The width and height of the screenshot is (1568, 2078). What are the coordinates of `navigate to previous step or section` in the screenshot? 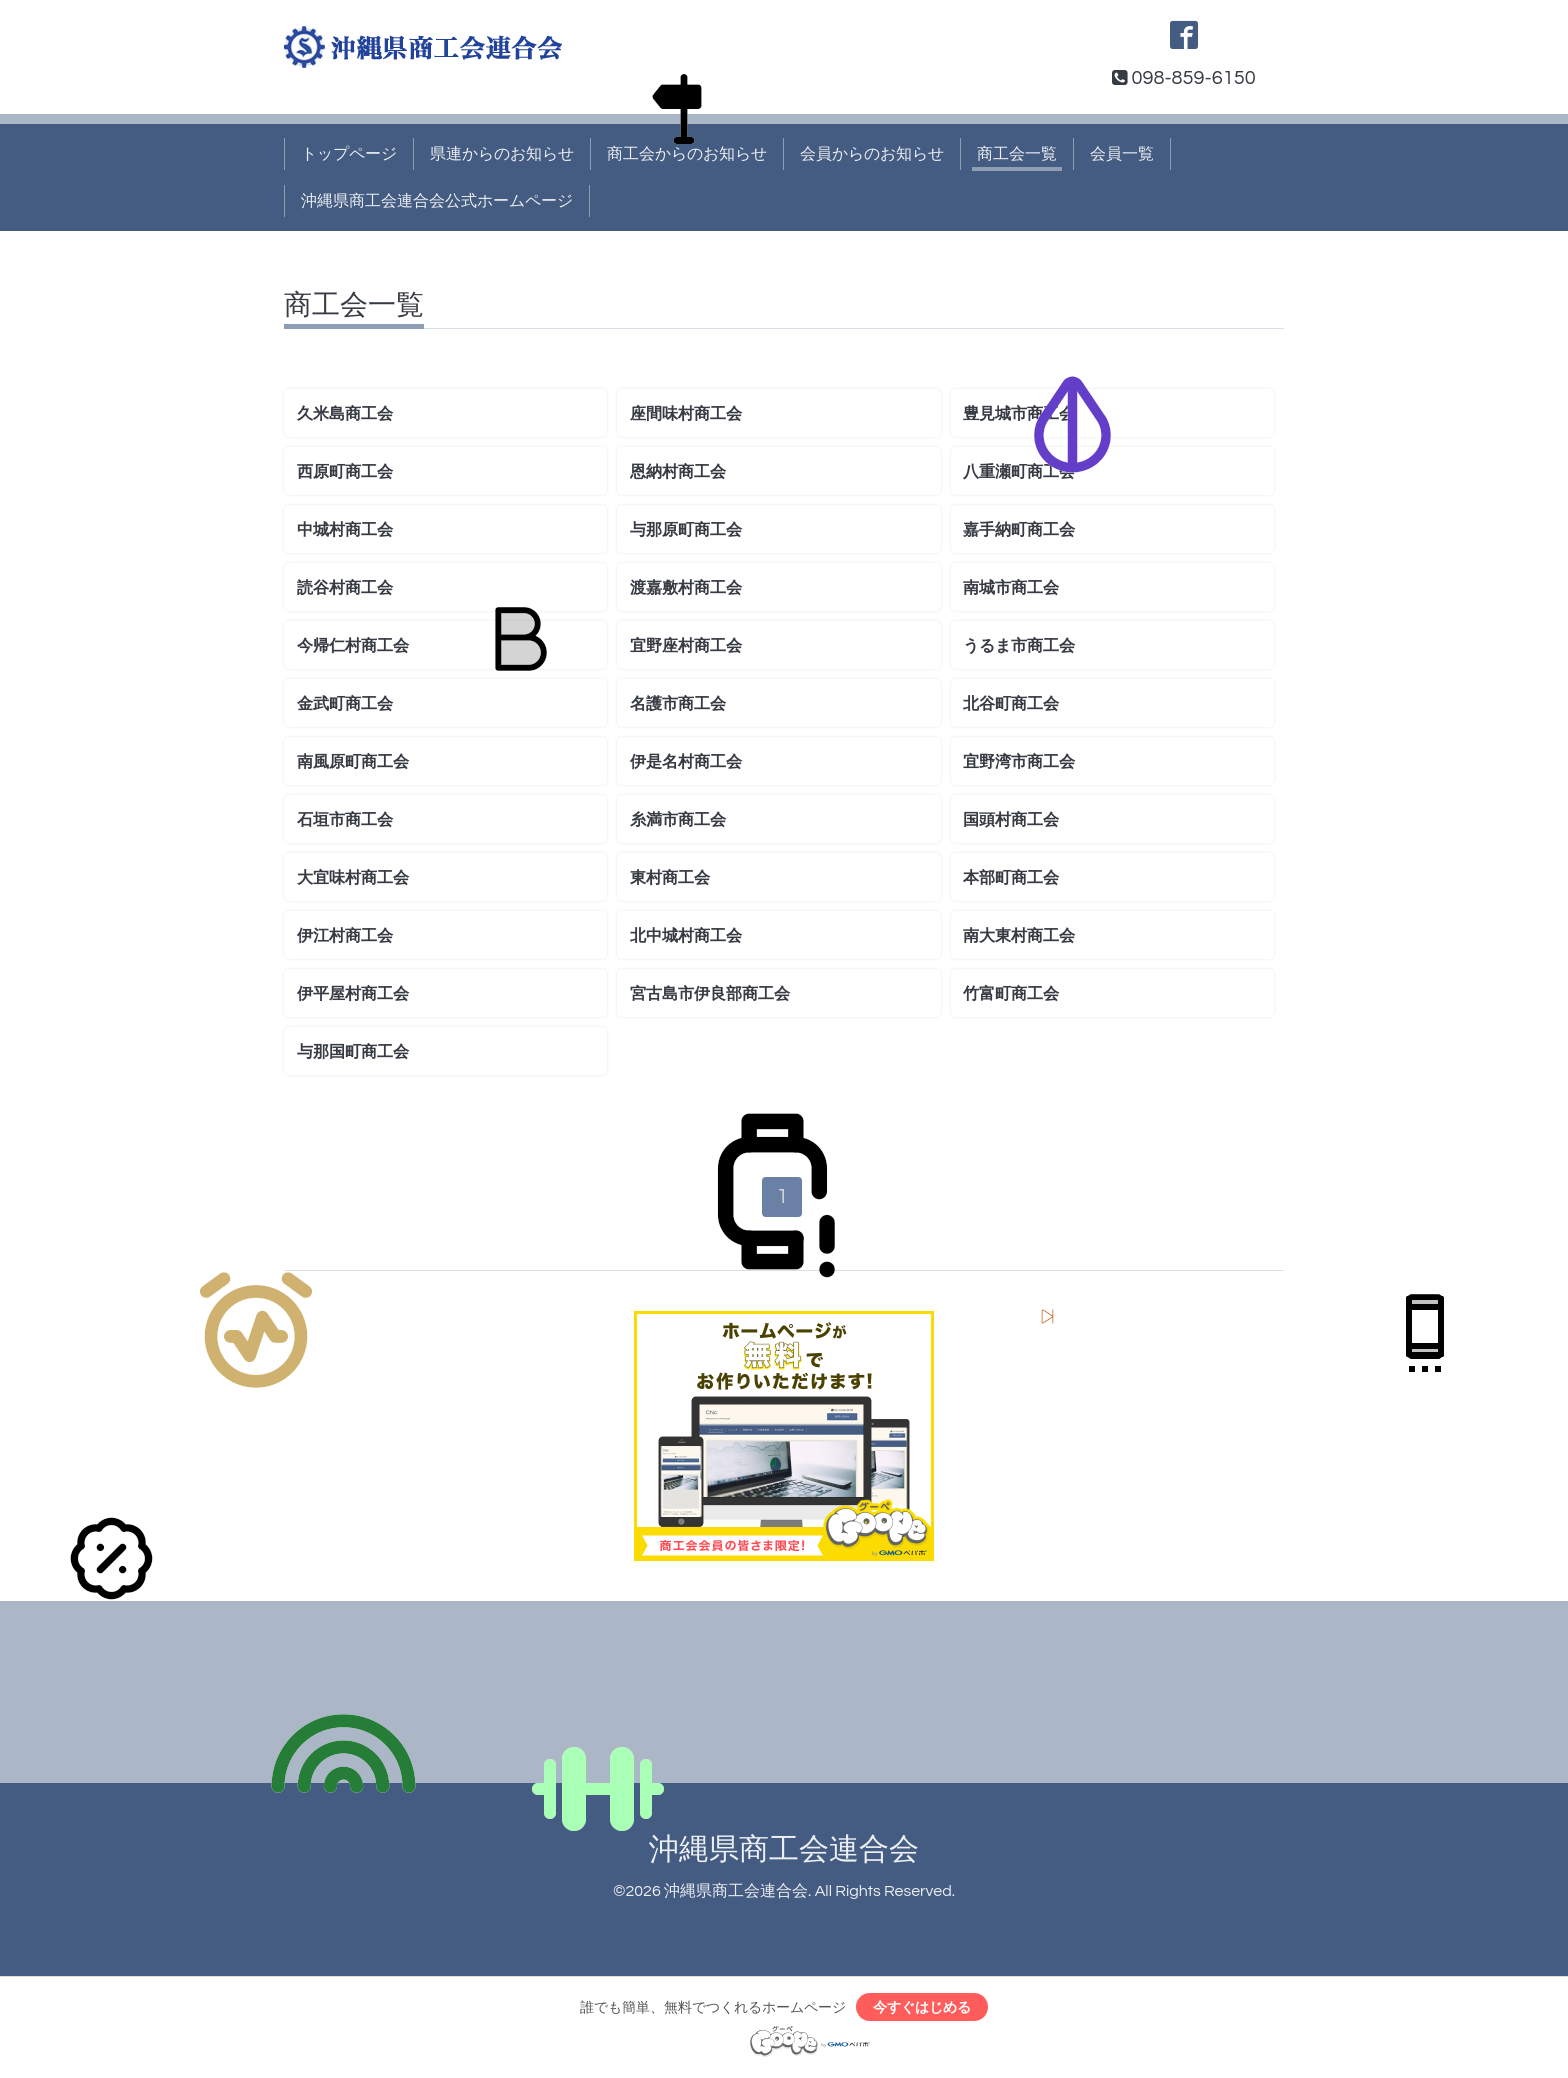 It's located at (677, 109).